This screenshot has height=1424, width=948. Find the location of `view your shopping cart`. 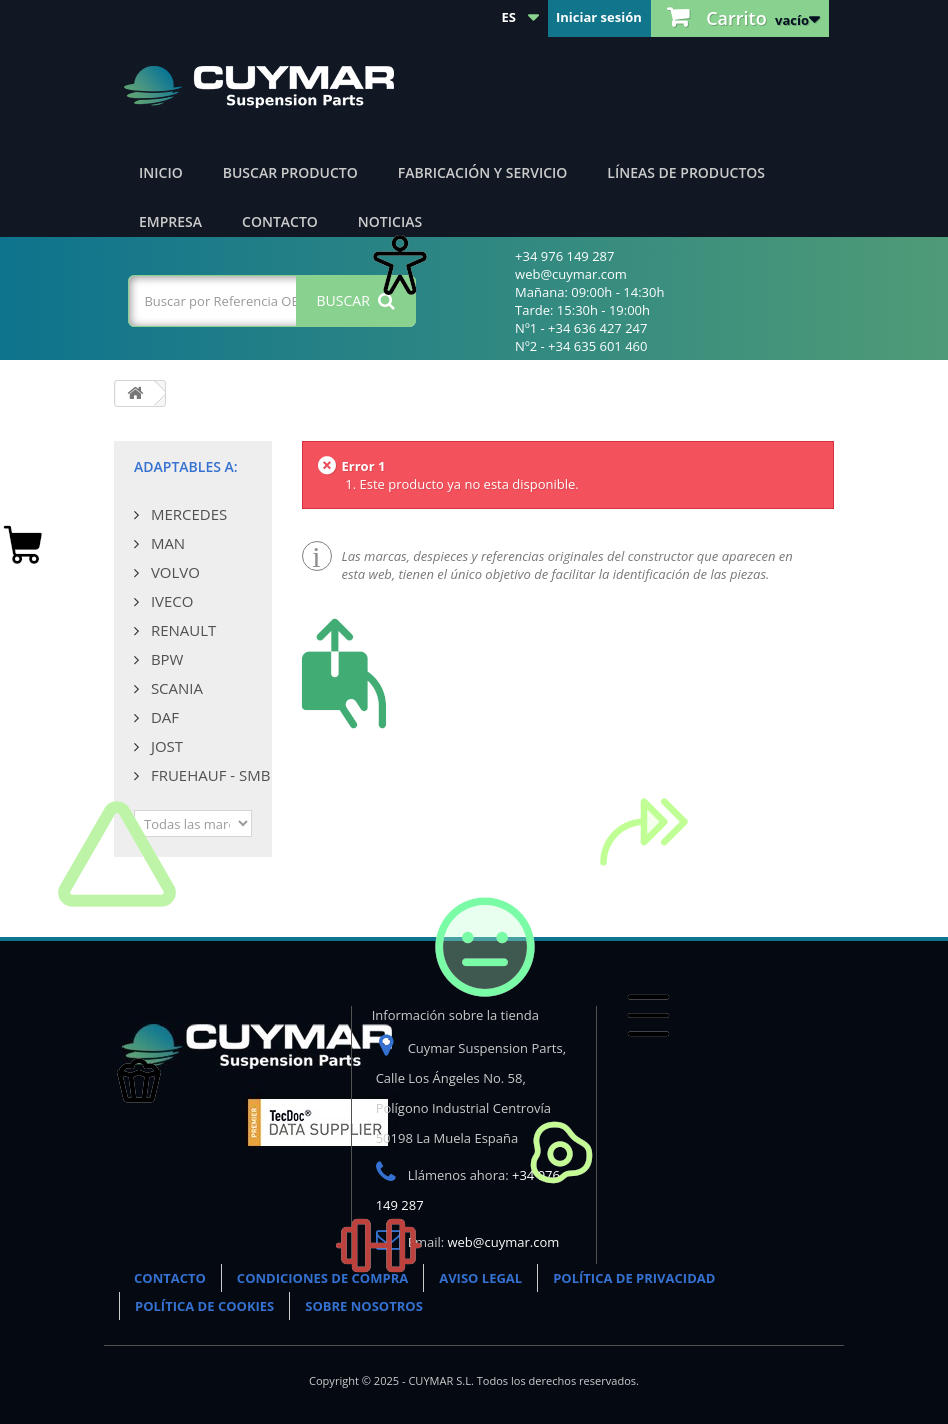

view your shopping cart is located at coordinates (23, 545).